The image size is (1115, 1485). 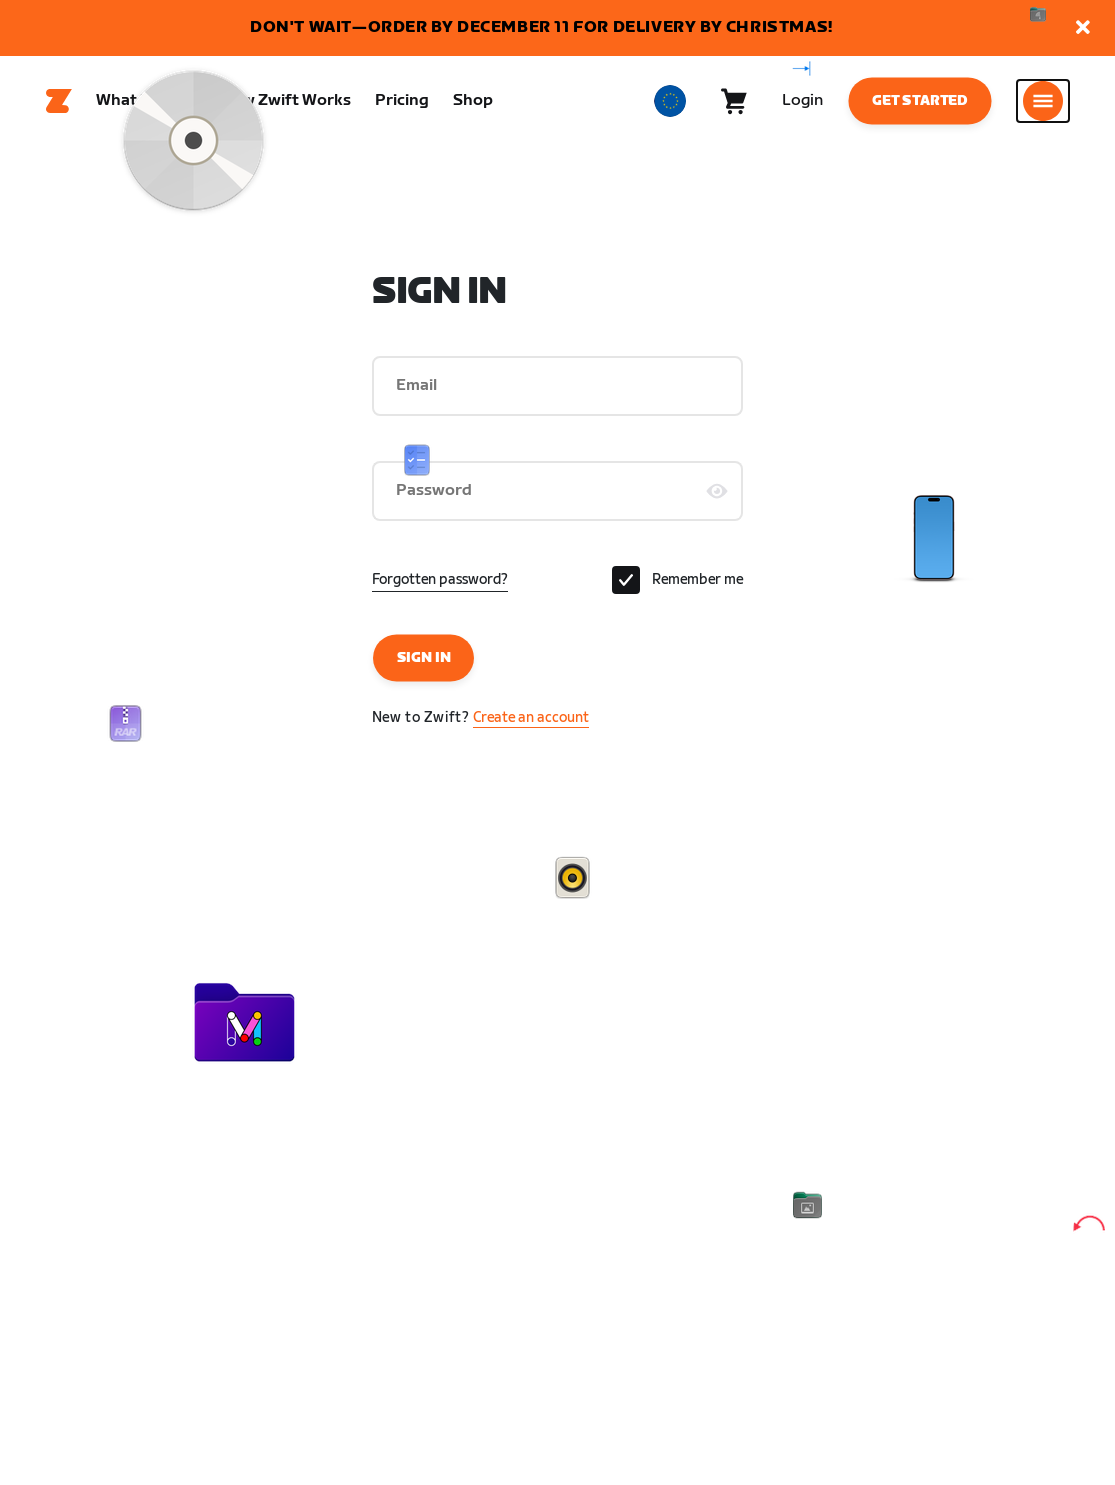 I want to click on iPhone 15 device icon, so click(x=934, y=539).